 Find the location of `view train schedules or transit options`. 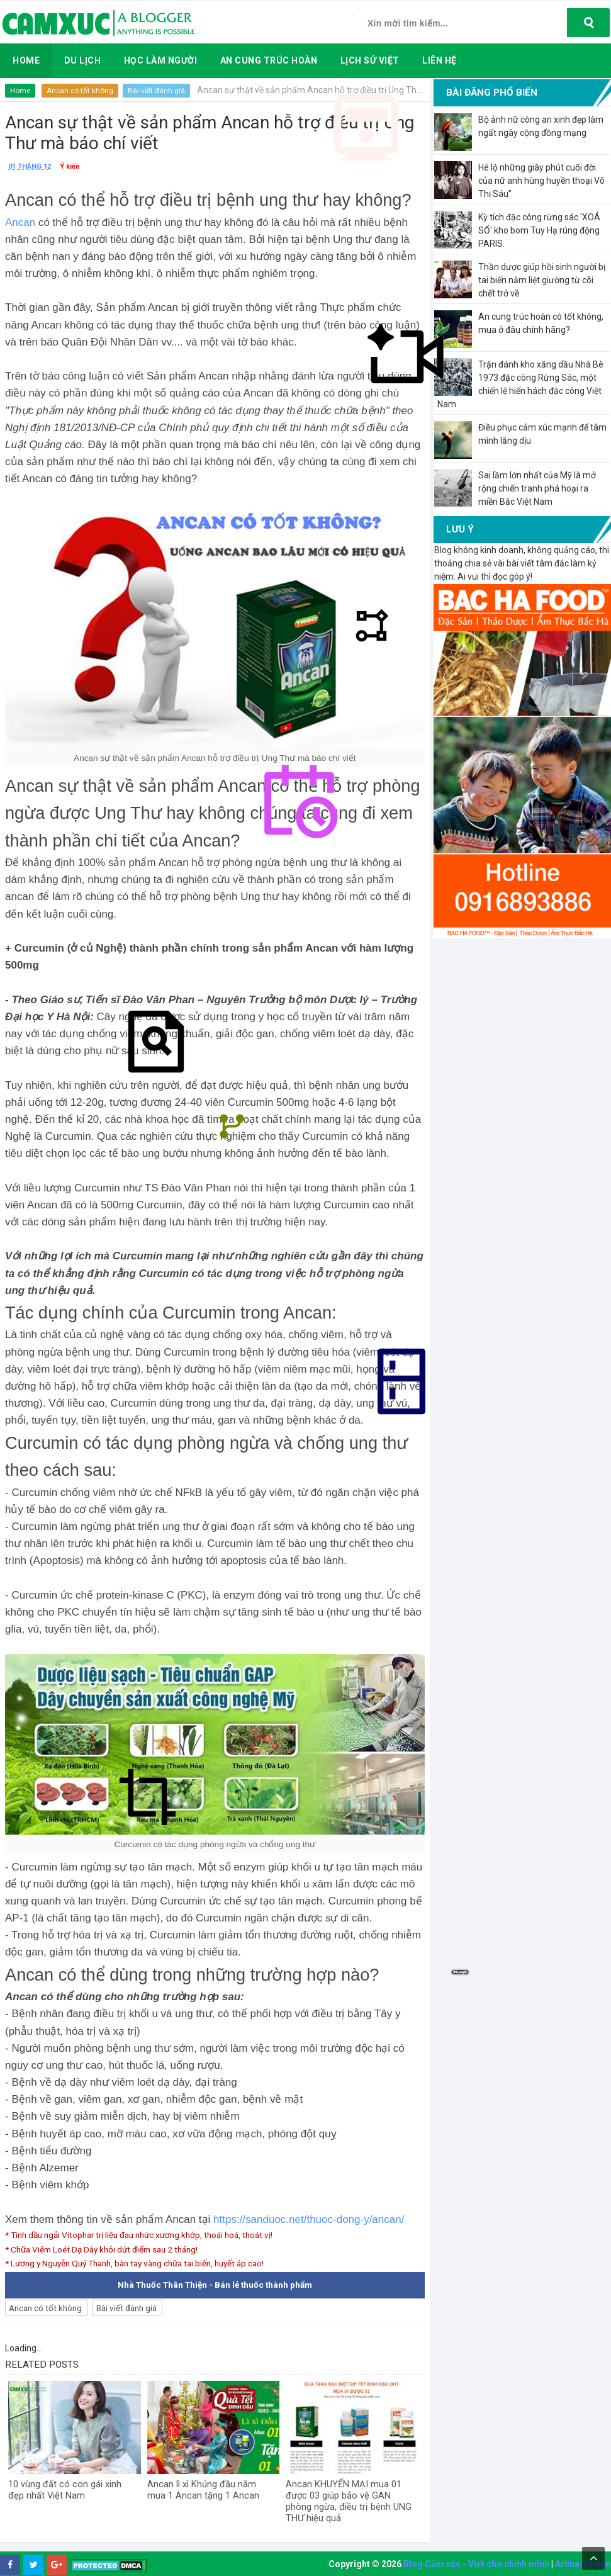

view train schedules or transit options is located at coordinates (366, 125).